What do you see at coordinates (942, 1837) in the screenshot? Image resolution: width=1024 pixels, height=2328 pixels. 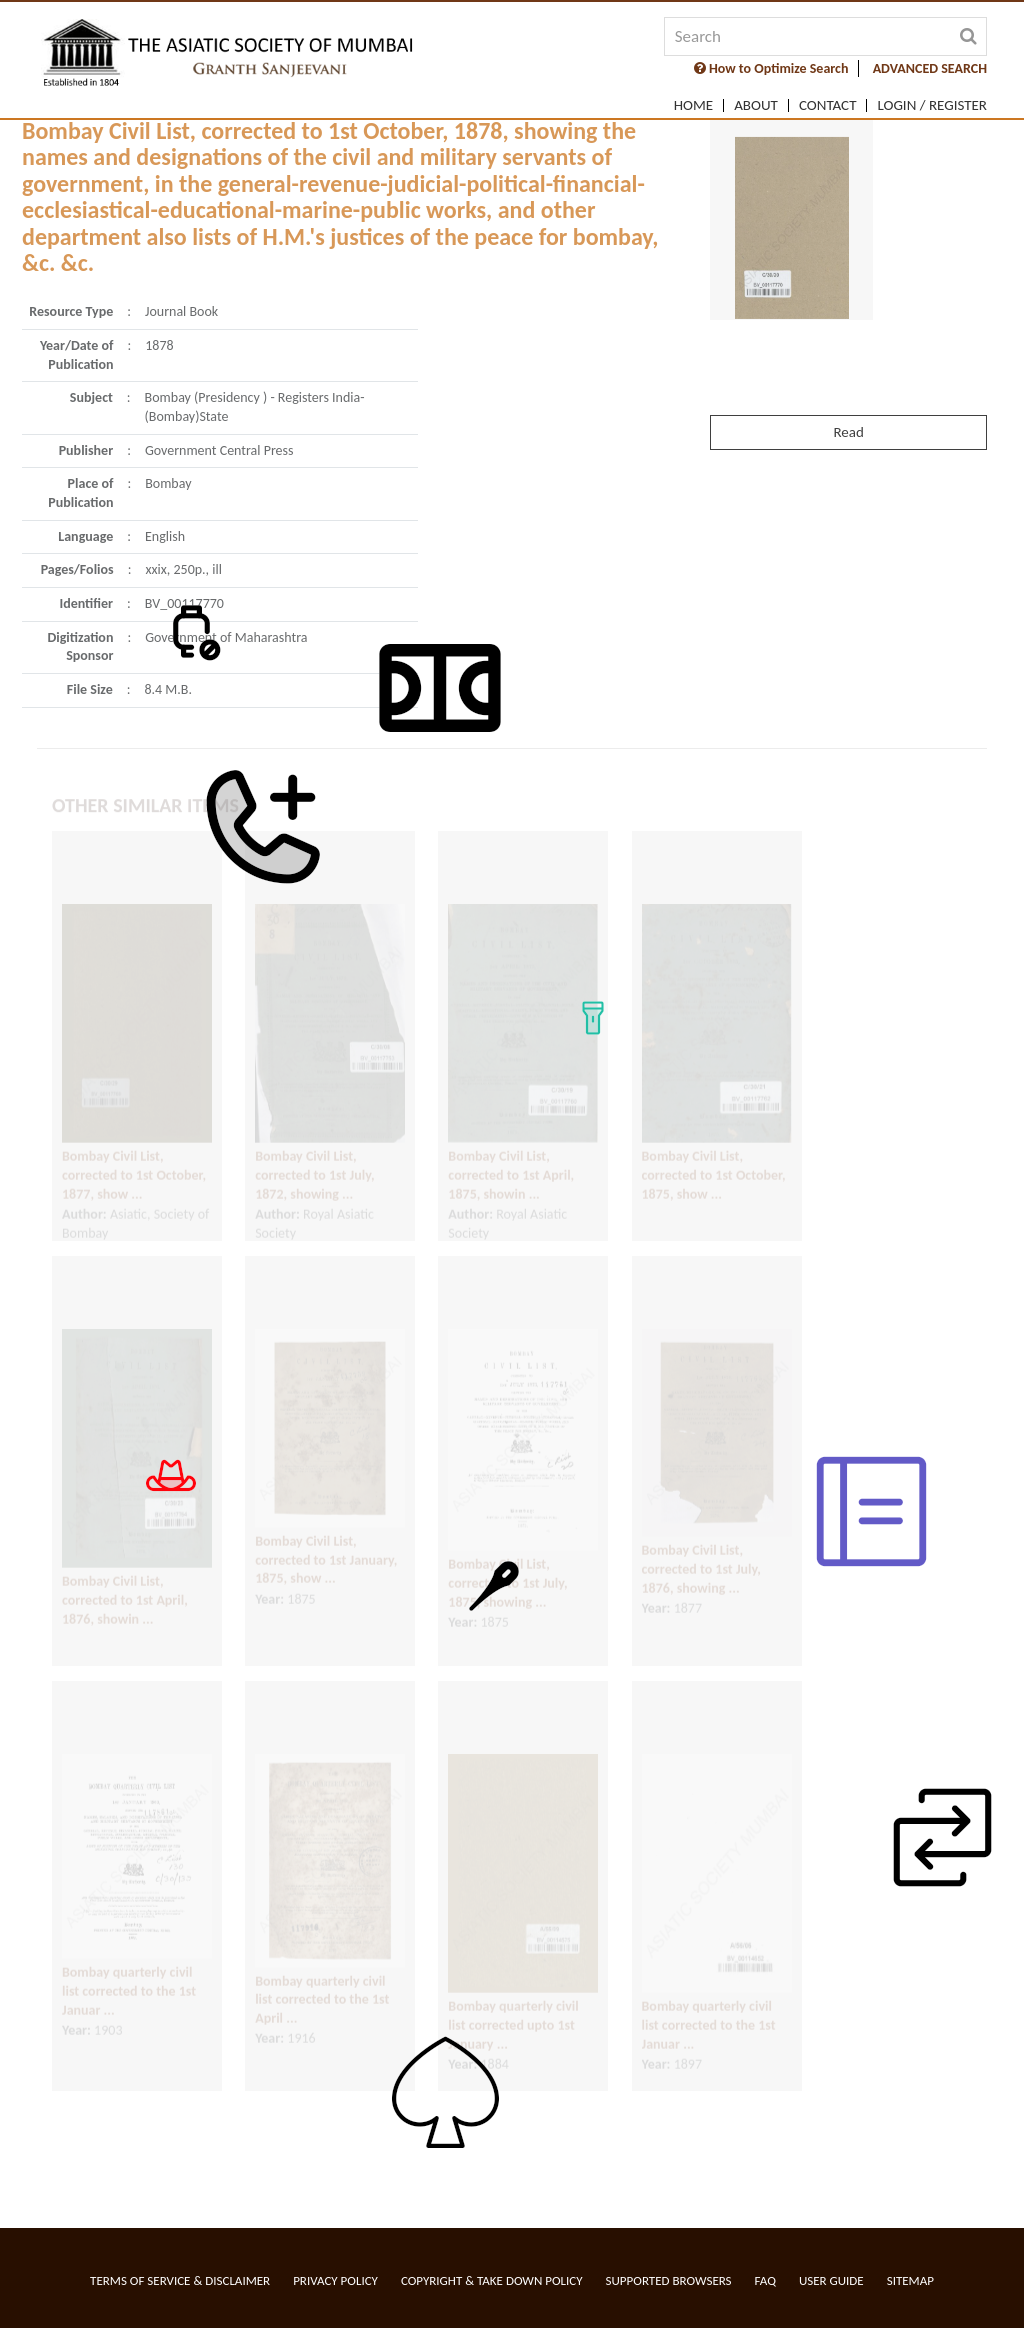 I see `swap or exchange items` at bounding box center [942, 1837].